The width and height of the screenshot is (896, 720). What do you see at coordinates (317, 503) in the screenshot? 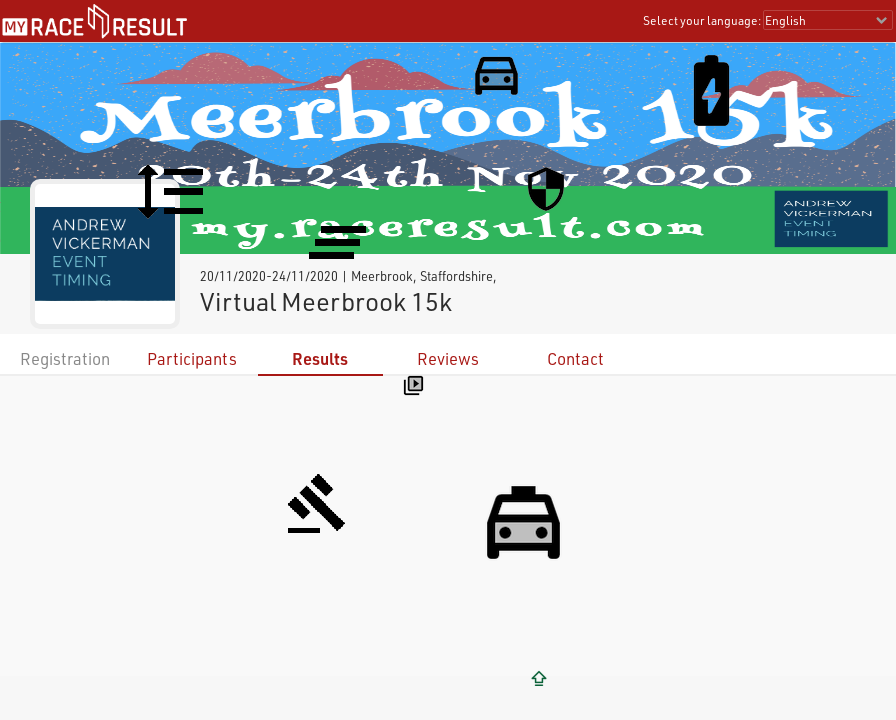
I see `access legal or terms of service information` at bounding box center [317, 503].